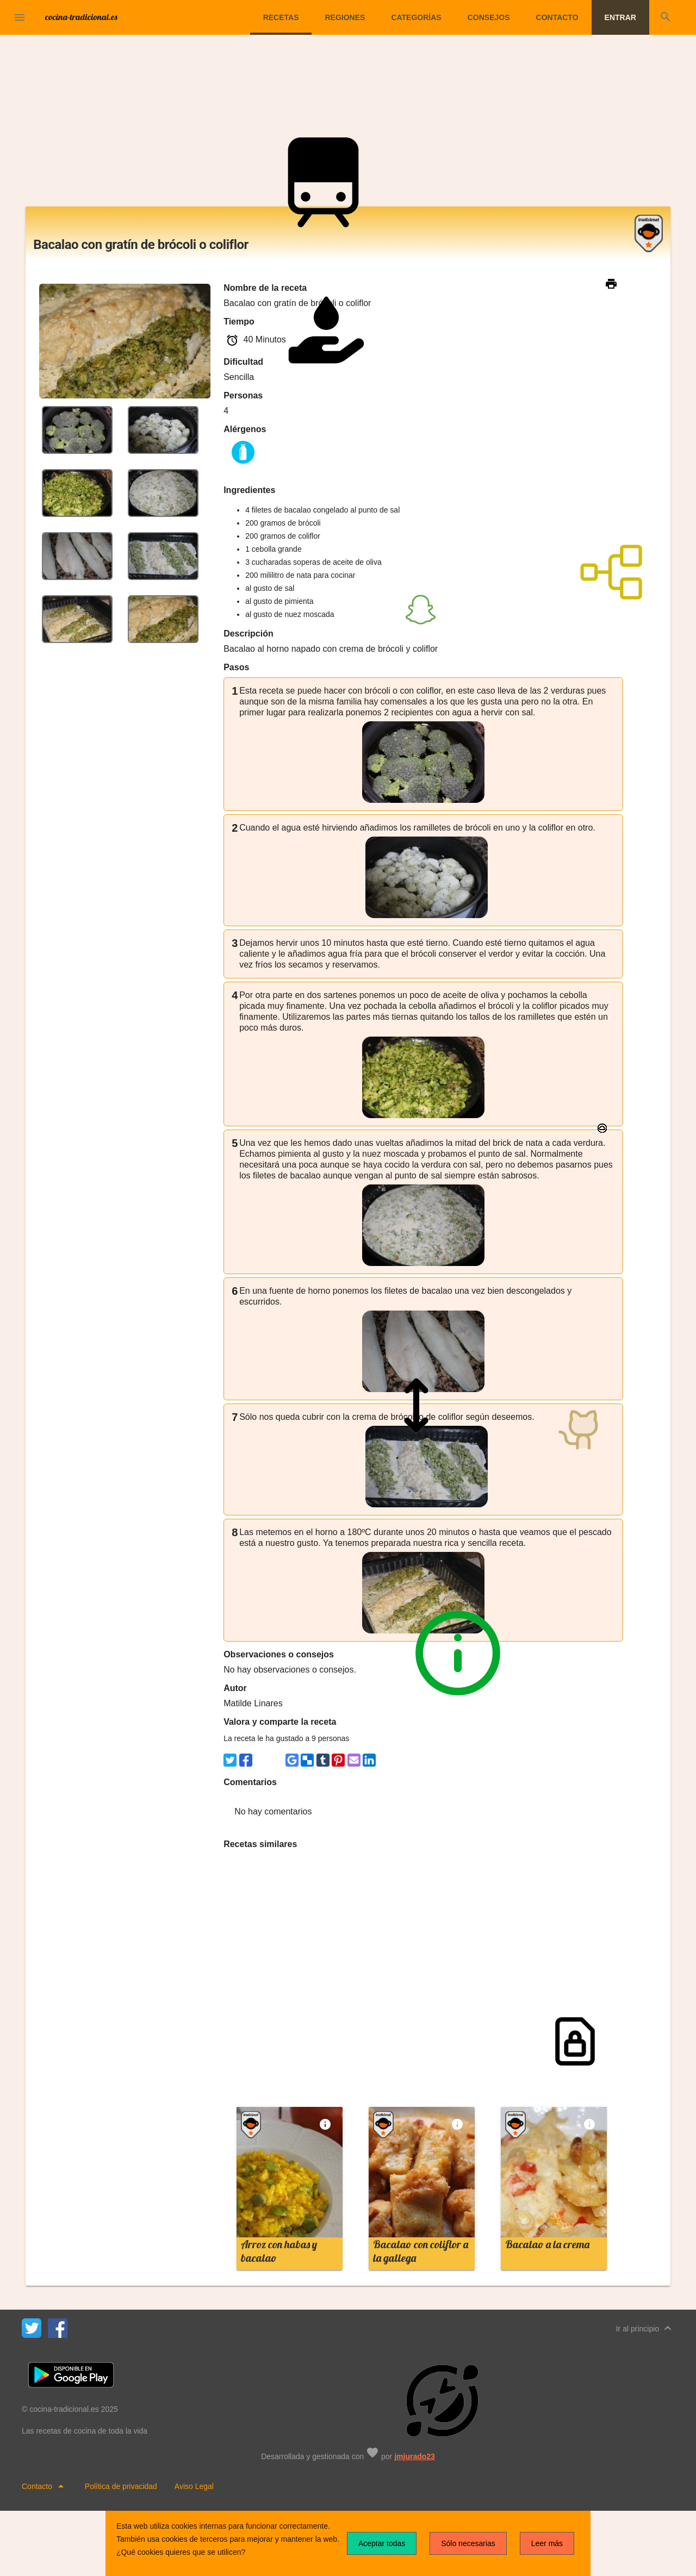 The height and width of the screenshot is (2576, 696). What do you see at coordinates (614, 572) in the screenshot?
I see `view hierarchical structure or organization` at bounding box center [614, 572].